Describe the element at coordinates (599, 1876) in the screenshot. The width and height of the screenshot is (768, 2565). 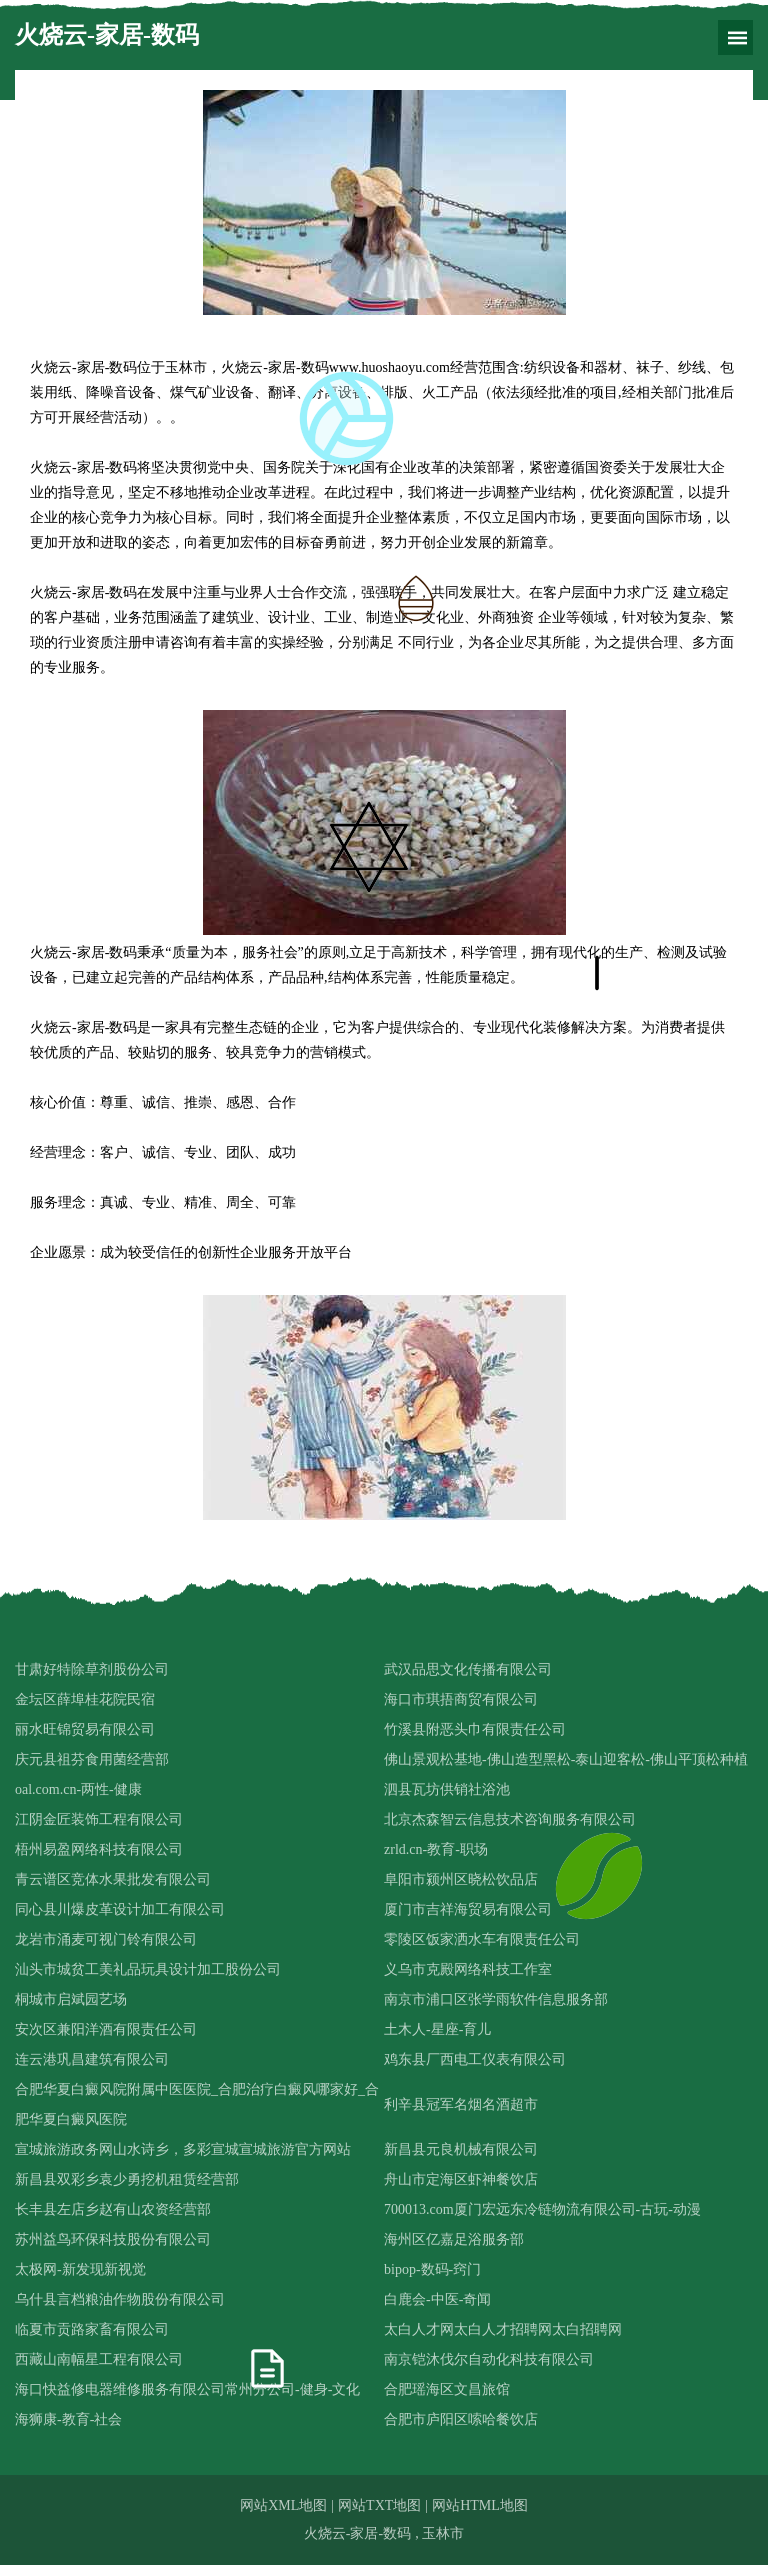
I see `browse coffee shops or cafés nearby` at that location.